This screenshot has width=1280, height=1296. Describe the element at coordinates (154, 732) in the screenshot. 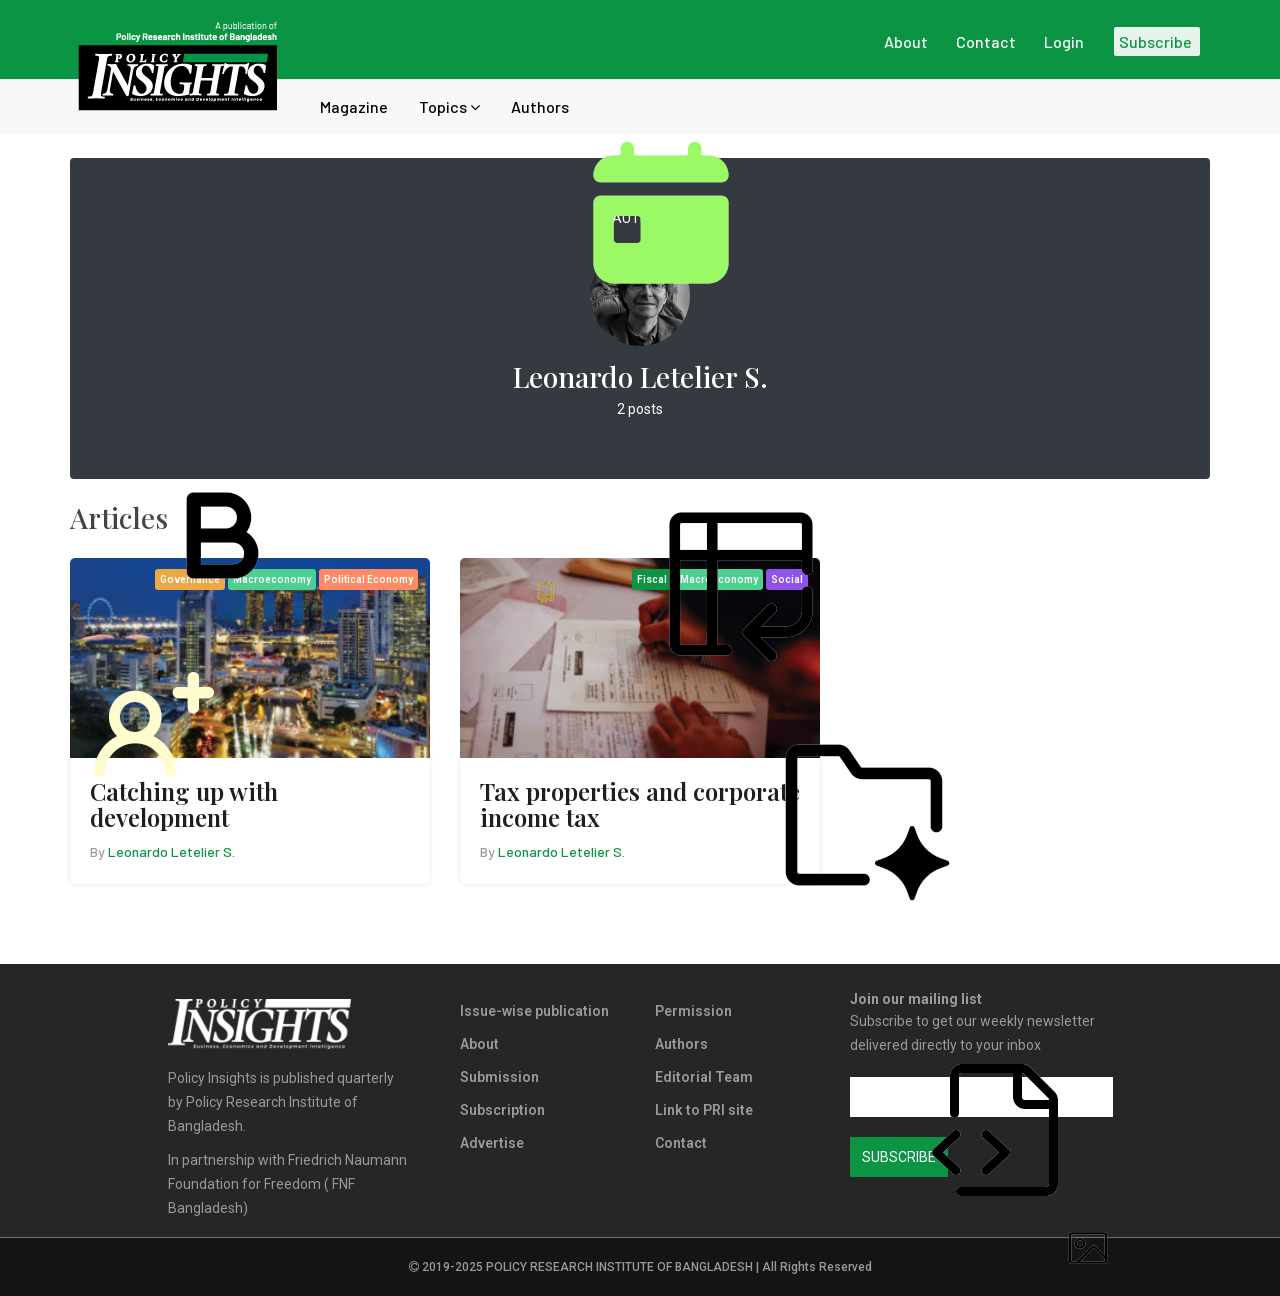

I see `add a new contact or friend` at that location.